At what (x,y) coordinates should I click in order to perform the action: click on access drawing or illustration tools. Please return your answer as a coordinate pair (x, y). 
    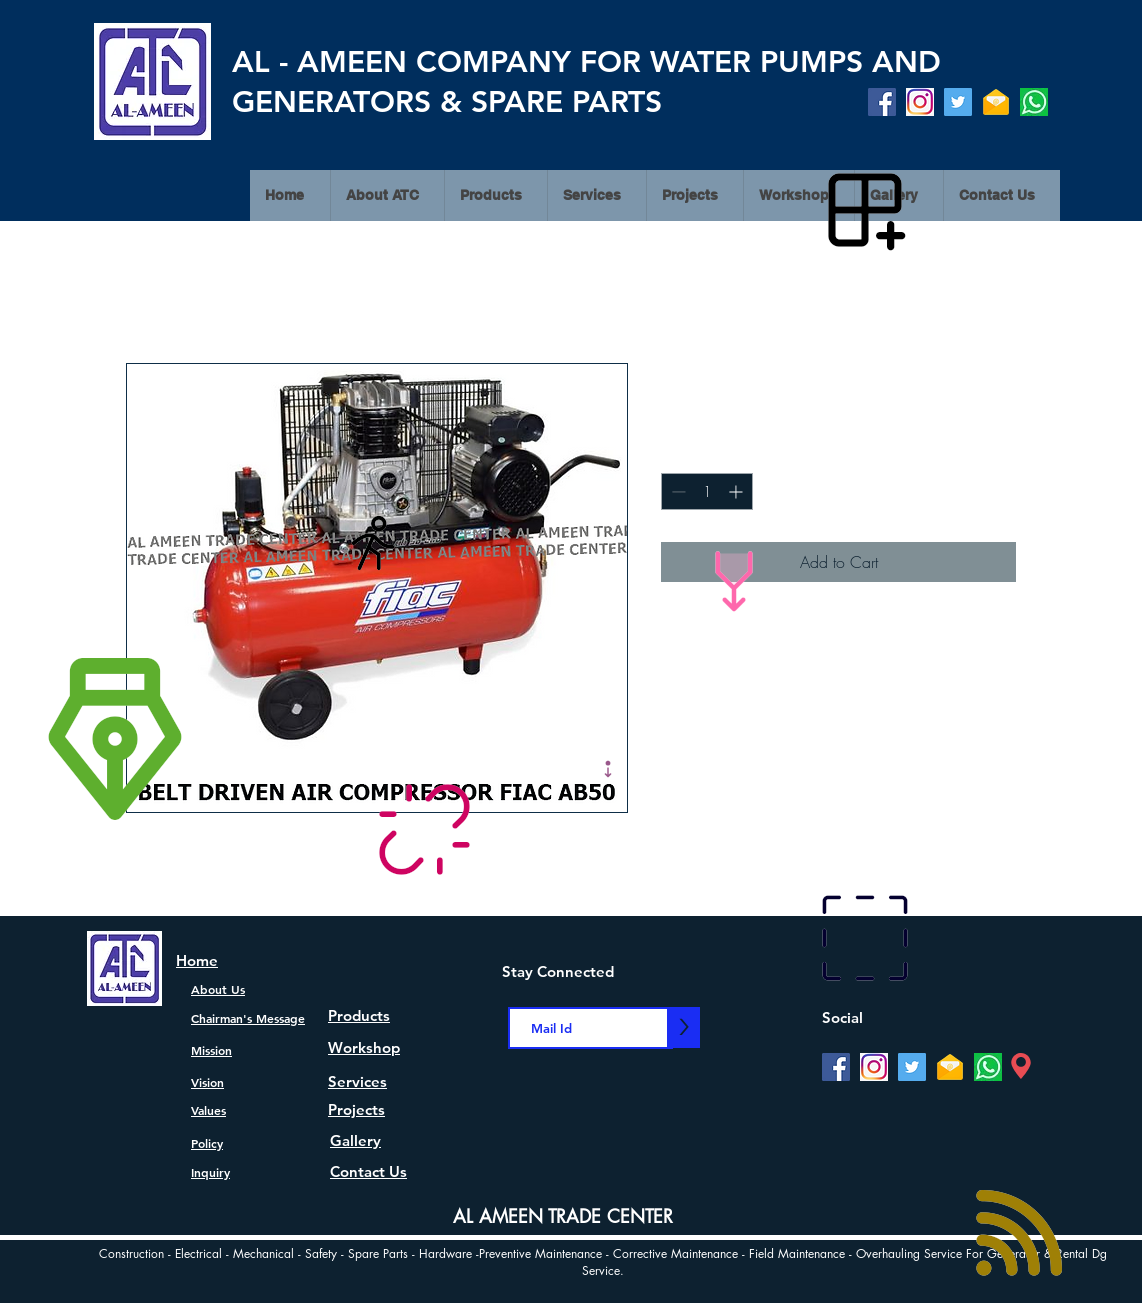
    Looking at the image, I should click on (115, 735).